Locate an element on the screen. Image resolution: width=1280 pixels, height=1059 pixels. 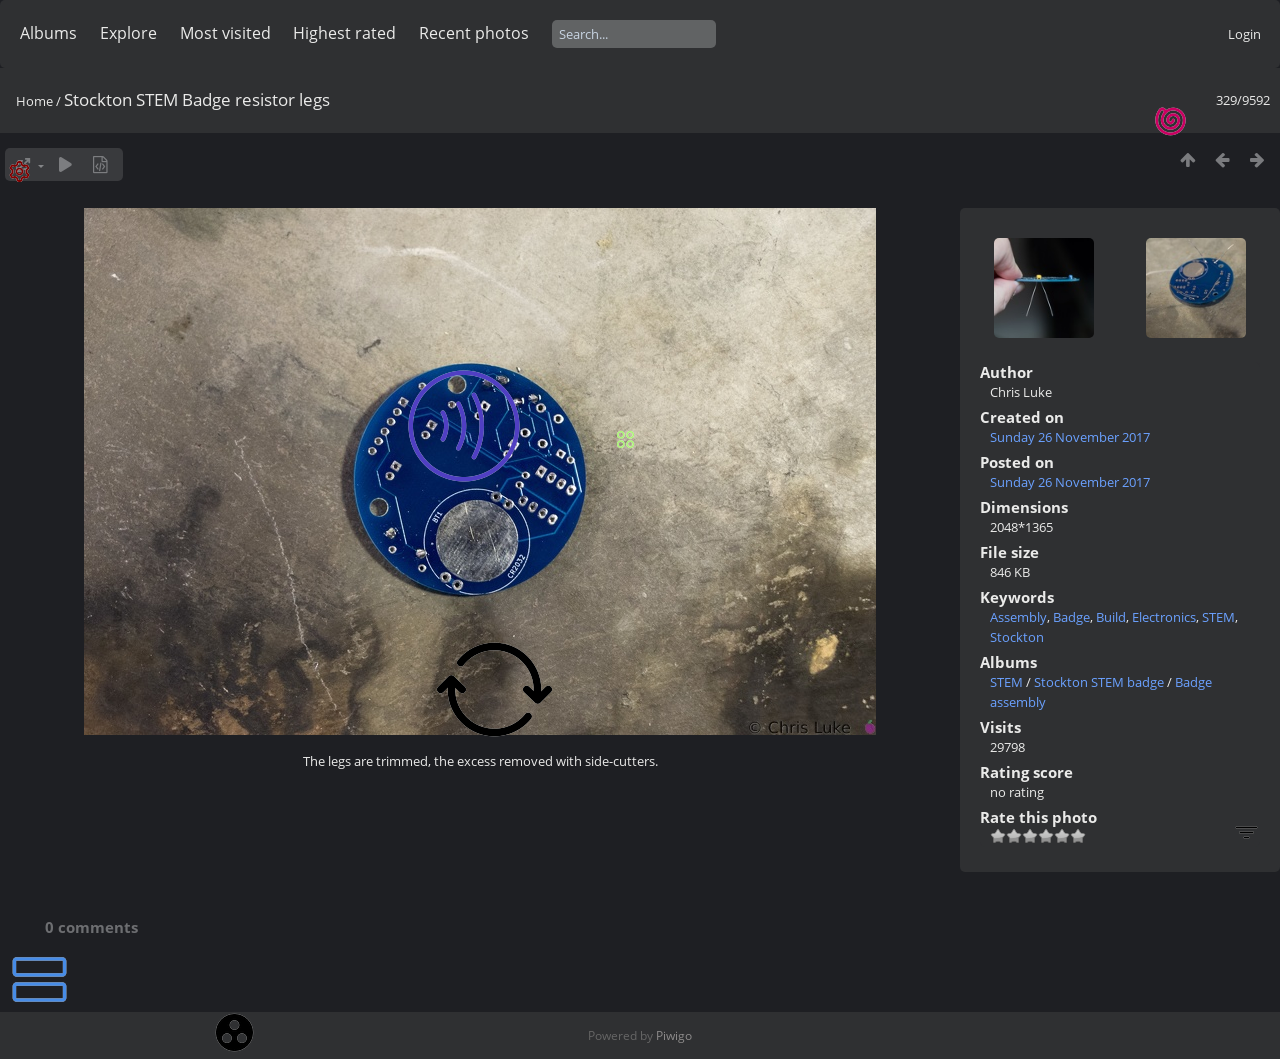
sync data across devices is located at coordinates (494, 689).